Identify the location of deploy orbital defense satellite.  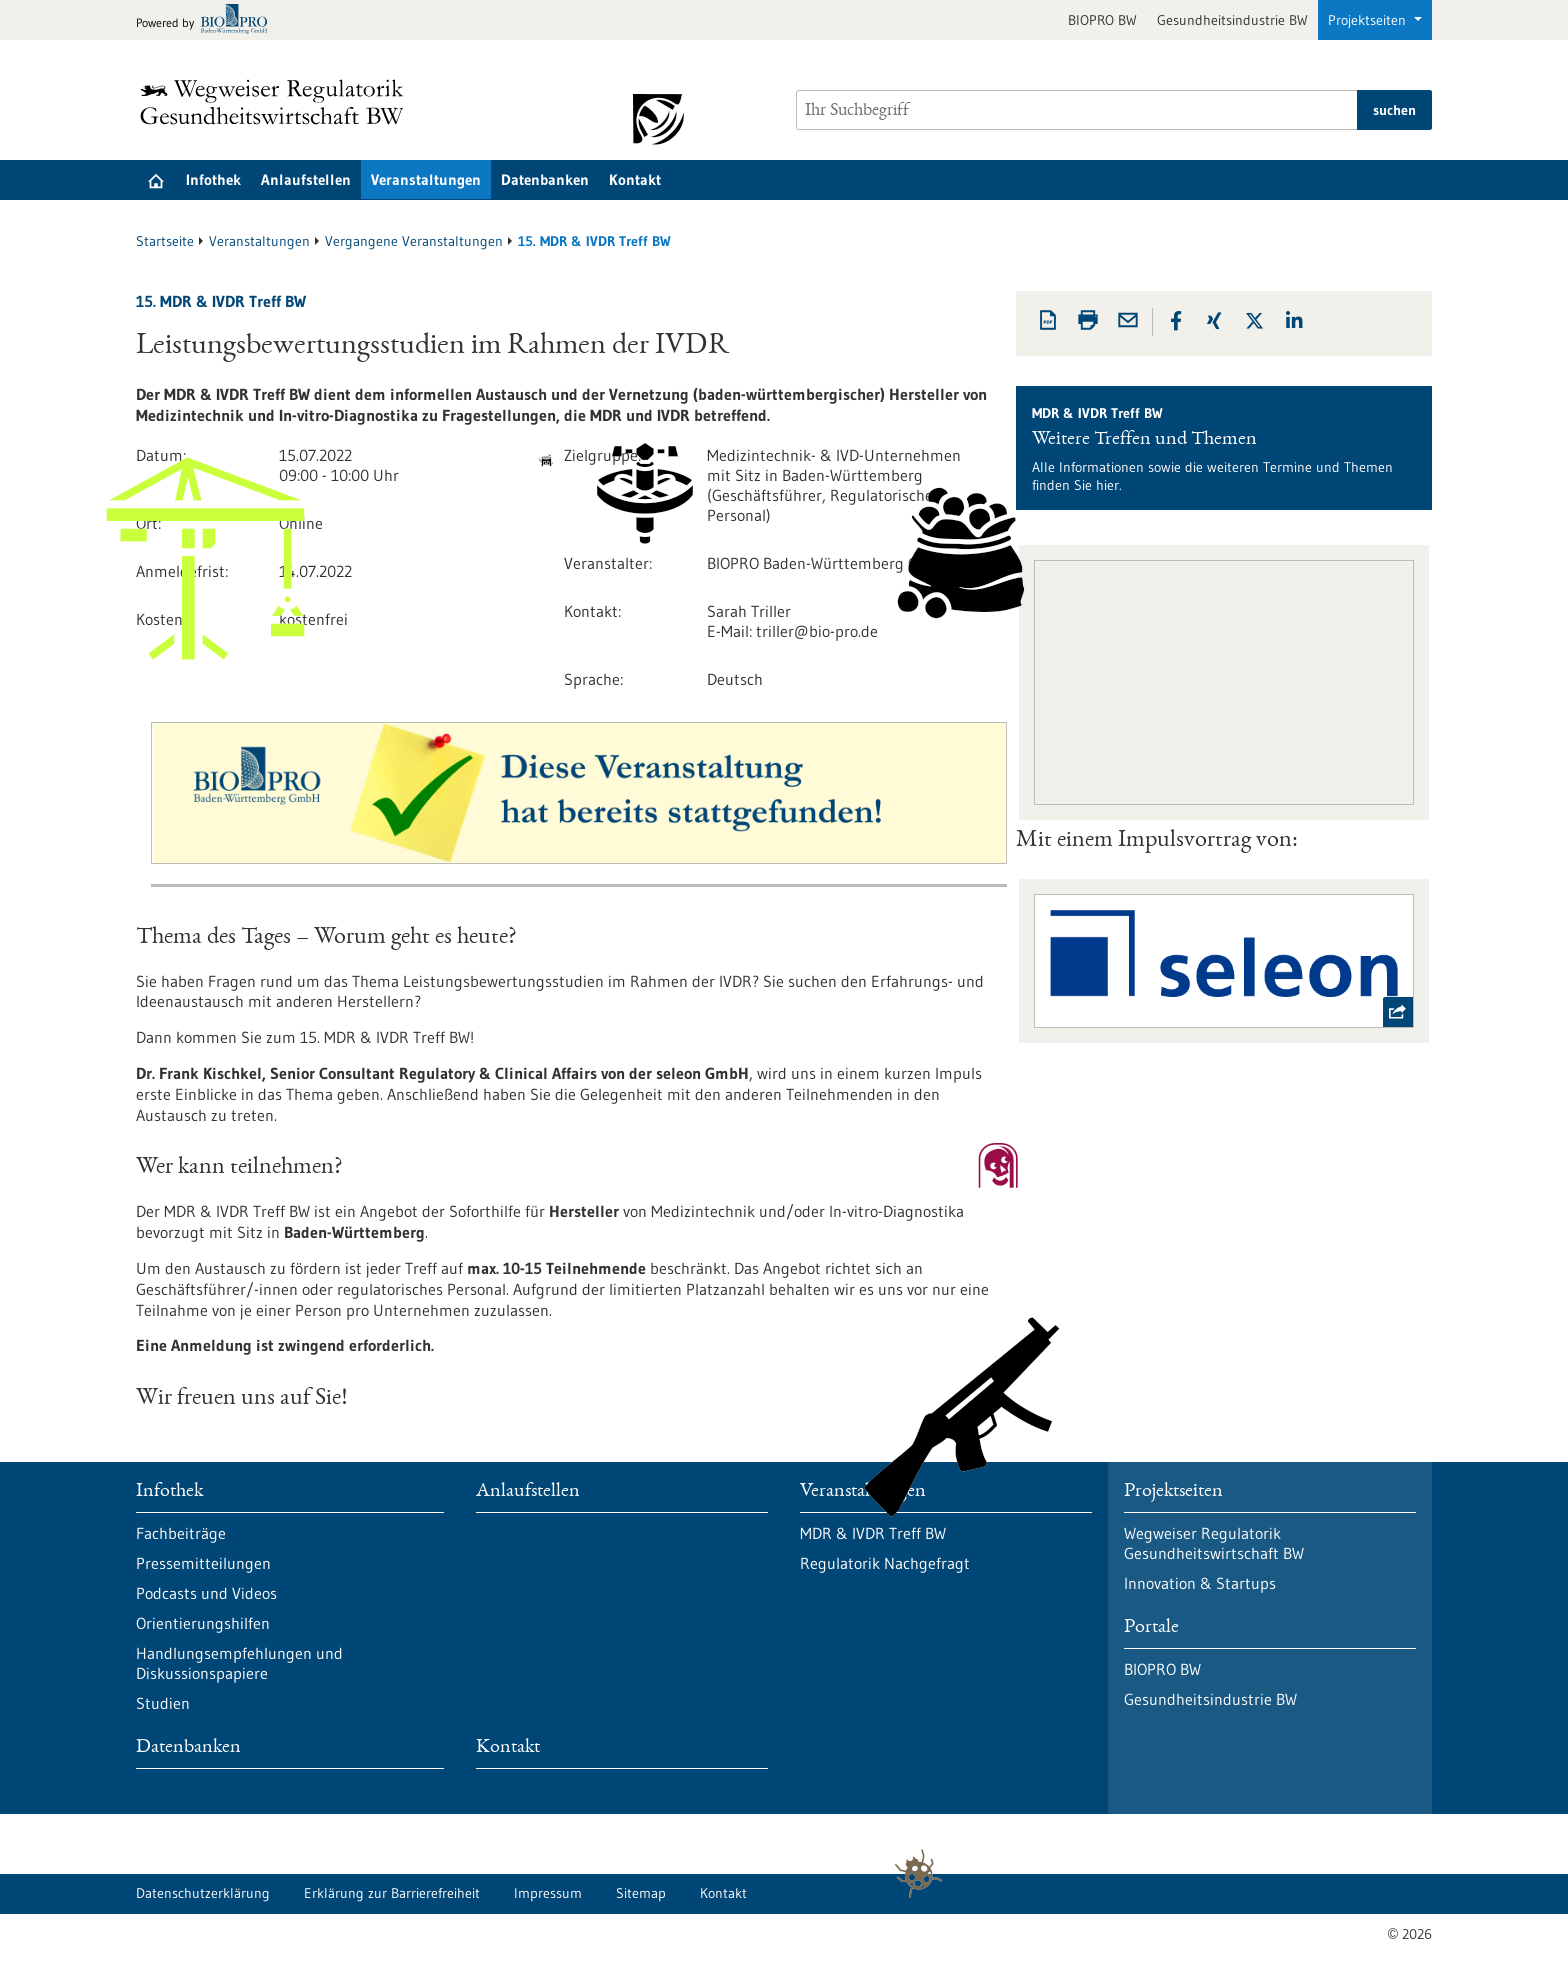
(645, 494).